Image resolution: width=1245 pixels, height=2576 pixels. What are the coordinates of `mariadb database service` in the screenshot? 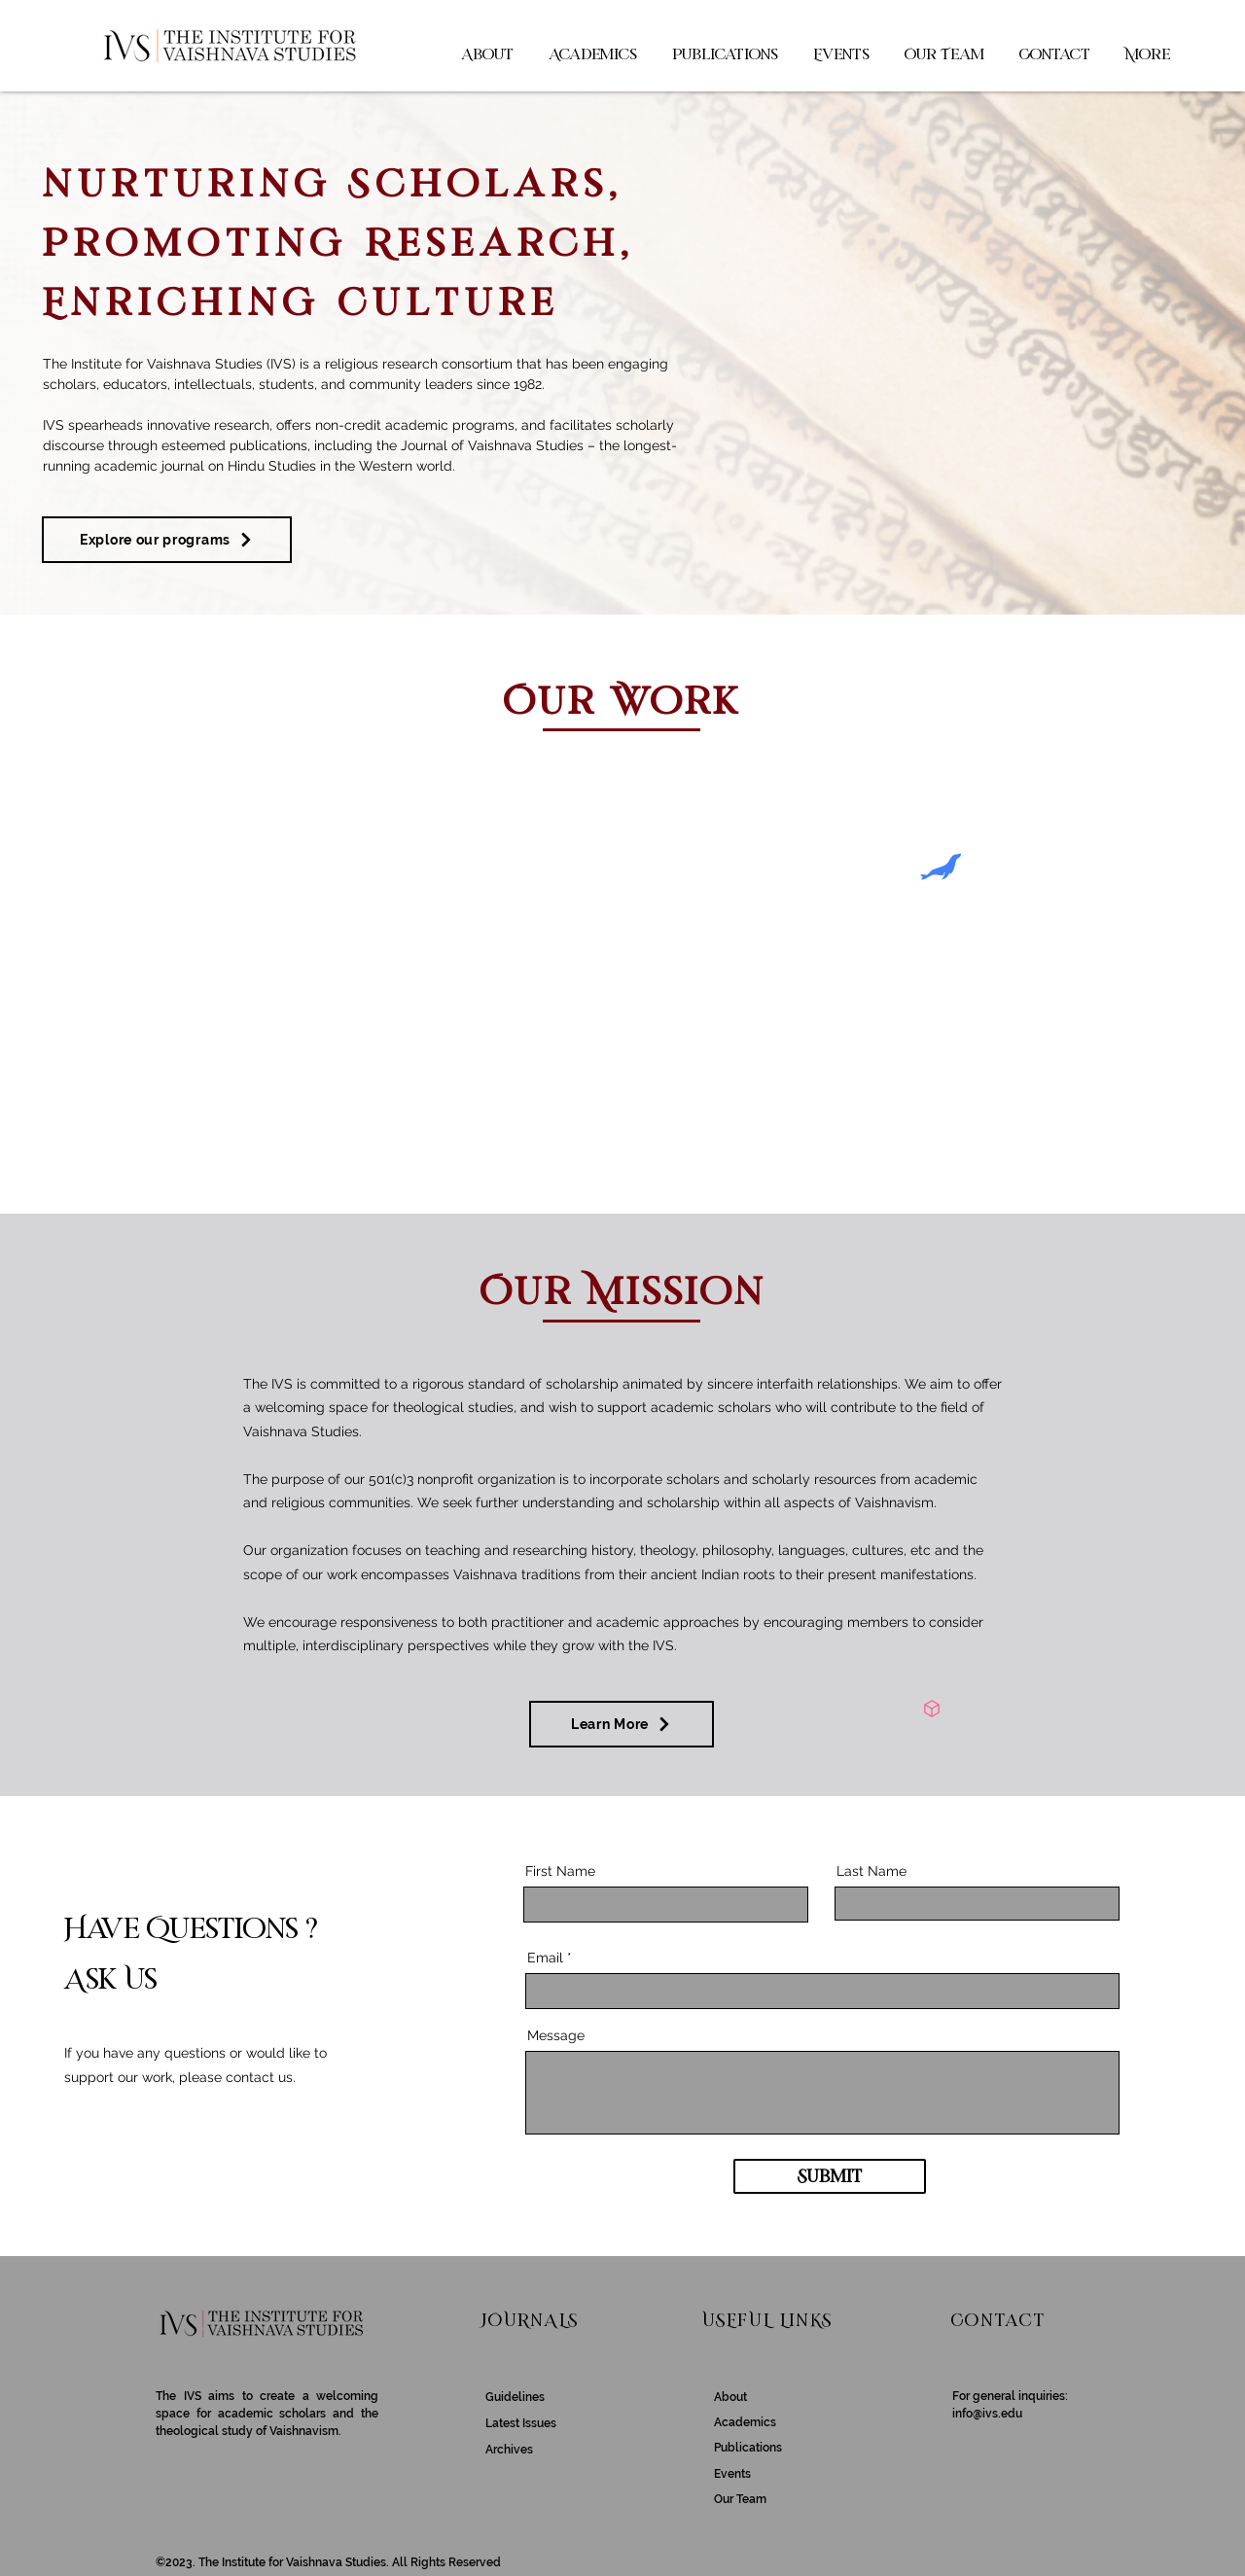 It's located at (941, 866).